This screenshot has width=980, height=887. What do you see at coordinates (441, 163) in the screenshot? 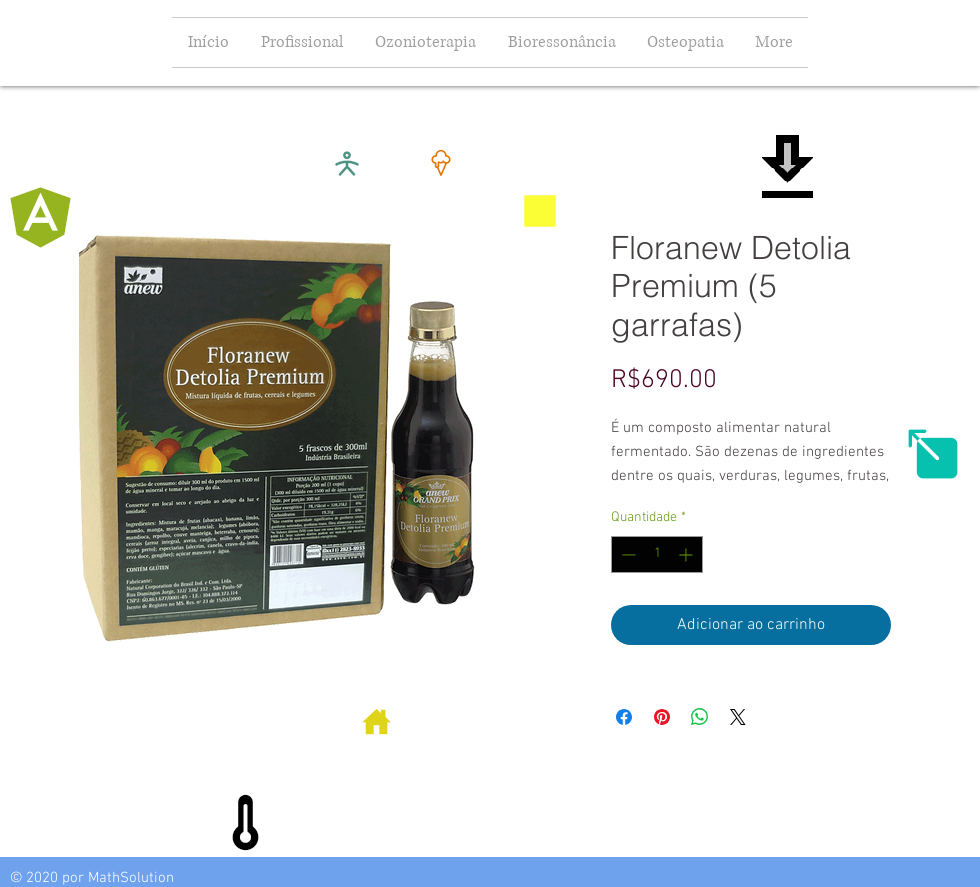
I see `browse dessert or ice cream options` at bounding box center [441, 163].